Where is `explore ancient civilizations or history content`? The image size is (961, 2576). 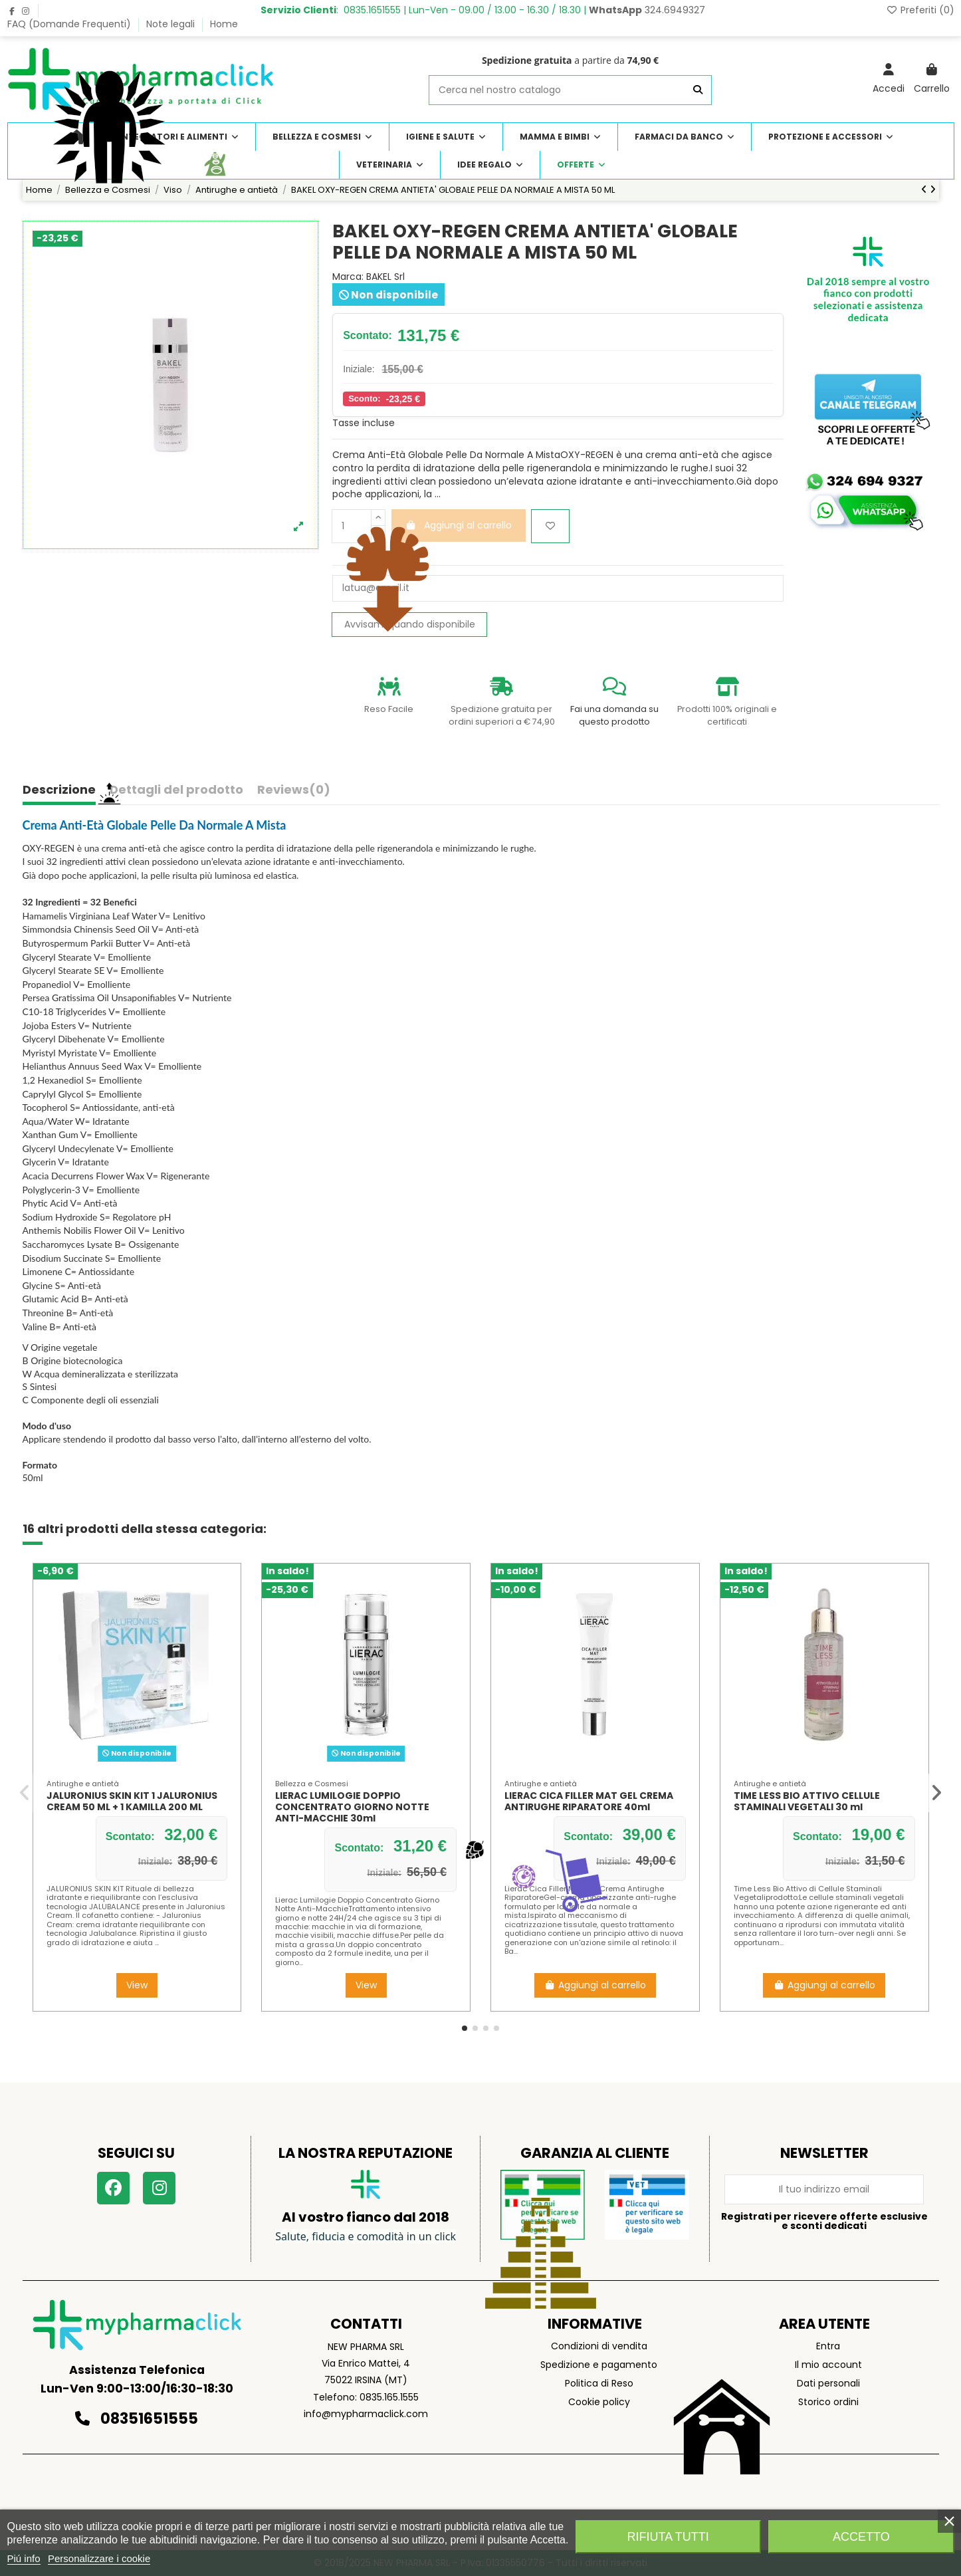
explore ancient civilizations or history content is located at coordinates (540, 2253).